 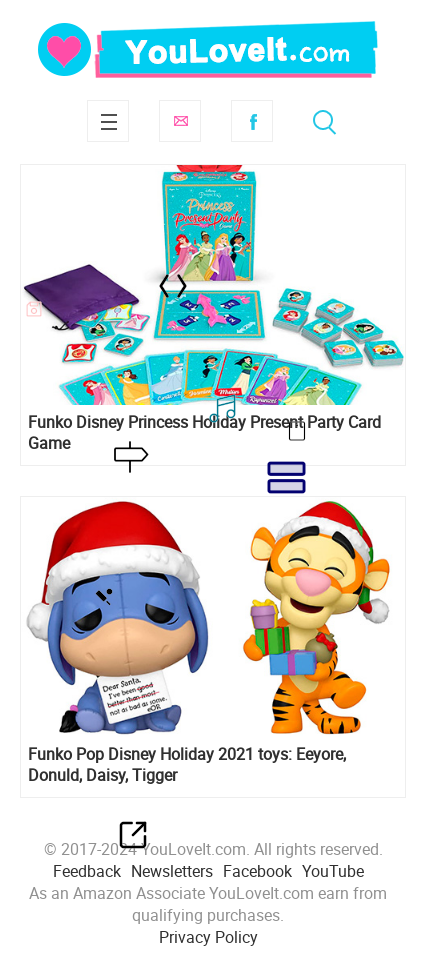 What do you see at coordinates (130, 457) in the screenshot?
I see `access directions or navigation options` at bounding box center [130, 457].